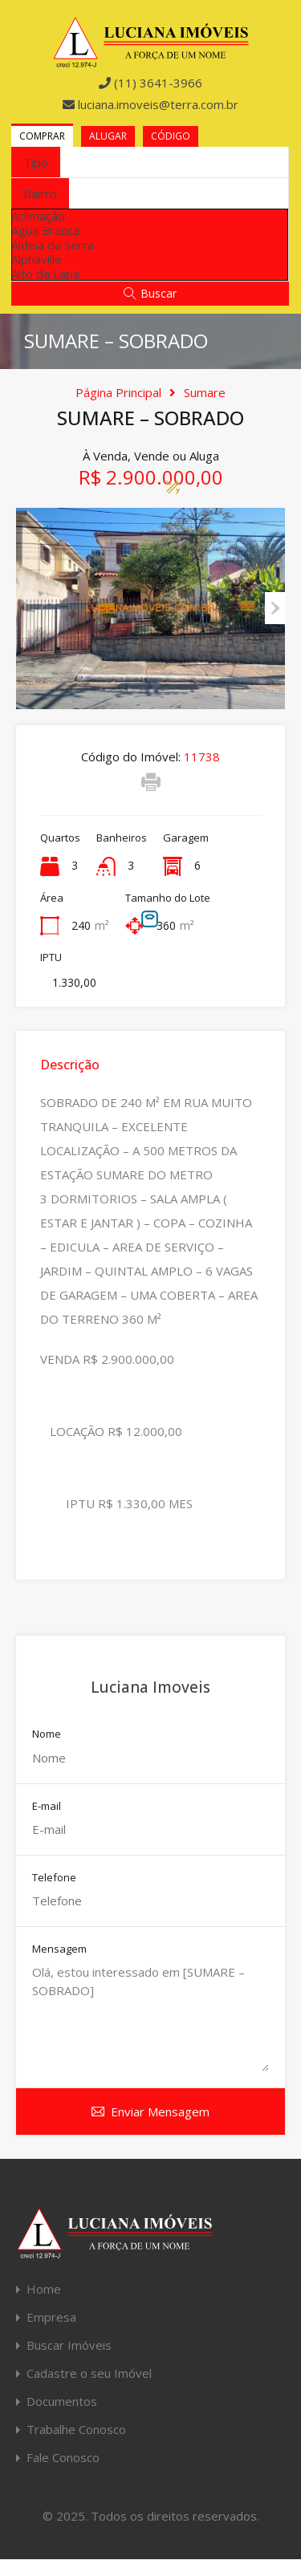 The height and width of the screenshot is (2576, 301). What do you see at coordinates (173, 487) in the screenshot?
I see `perform floor division operation (x ÷ y rounded down)` at bounding box center [173, 487].